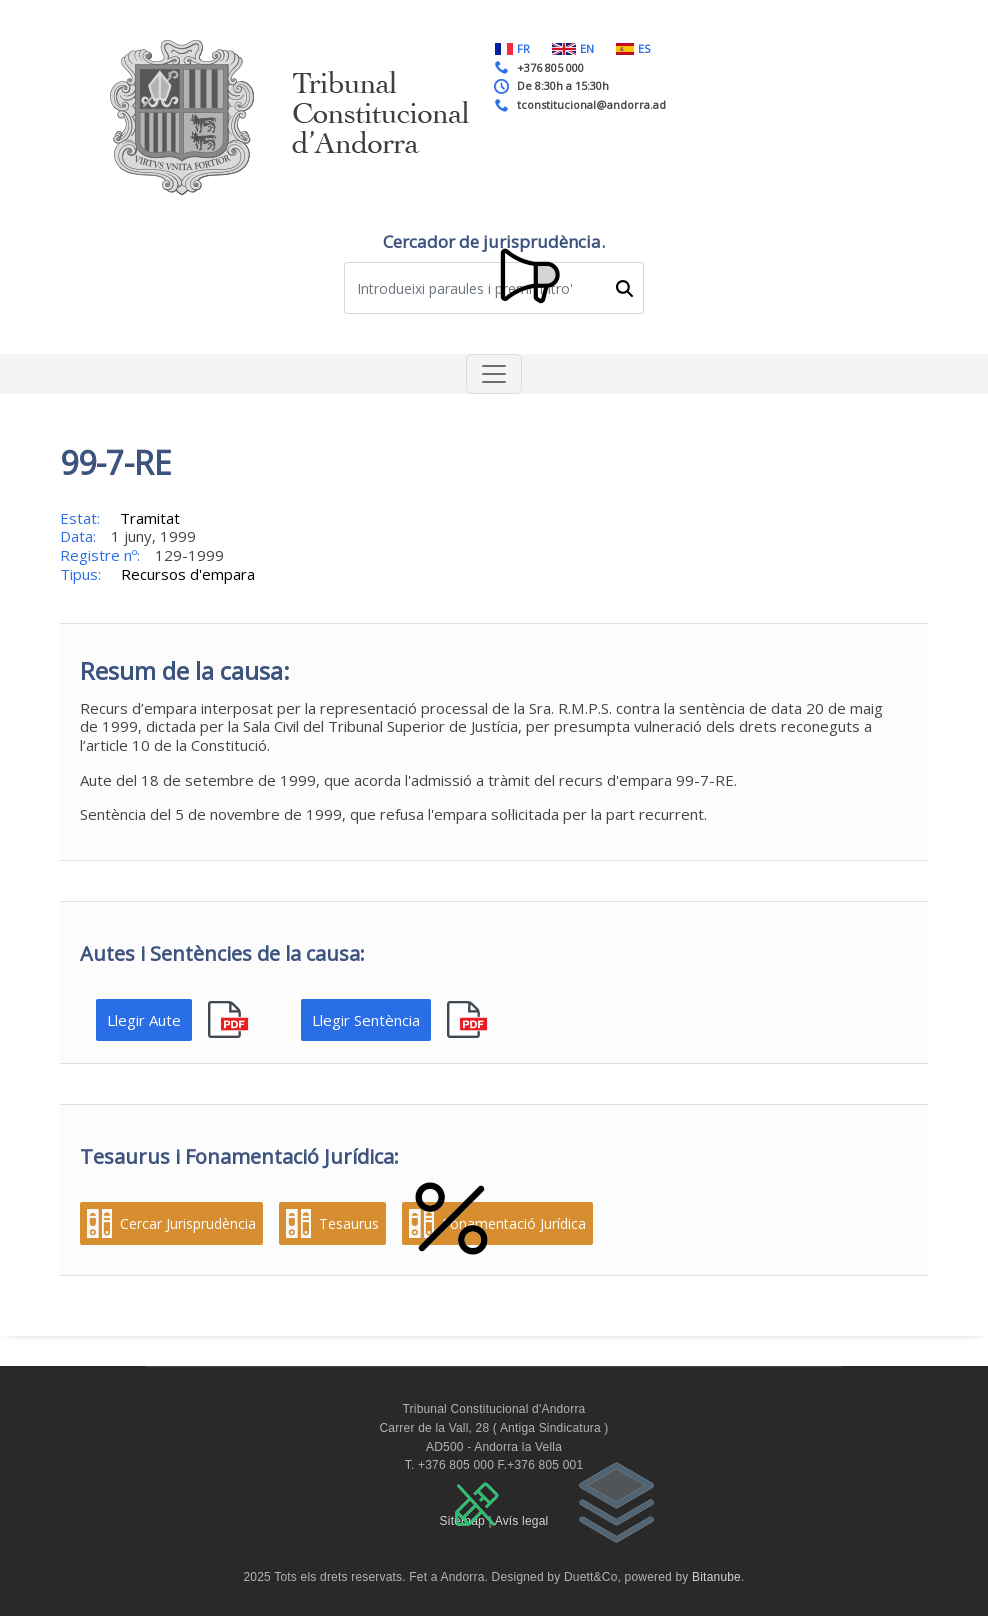 This screenshot has height=1616, width=988. Describe the element at coordinates (527, 277) in the screenshot. I see `make an announcement` at that location.